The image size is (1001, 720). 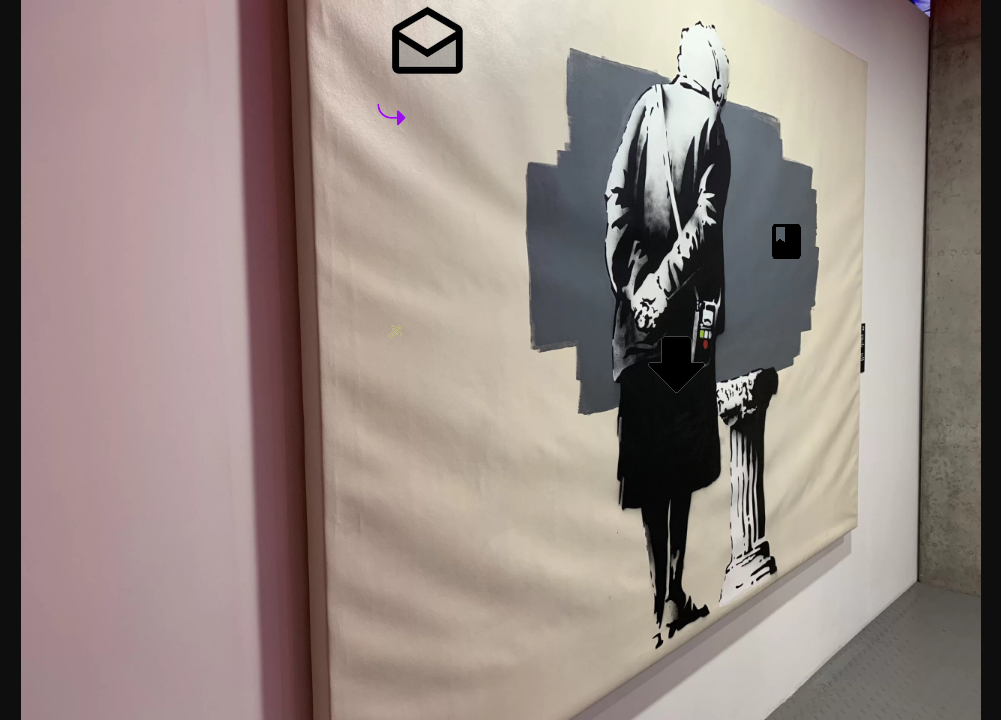 What do you see at coordinates (395, 332) in the screenshot?
I see `apply magic or auto-enhance effects` at bounding box center [395, 332].